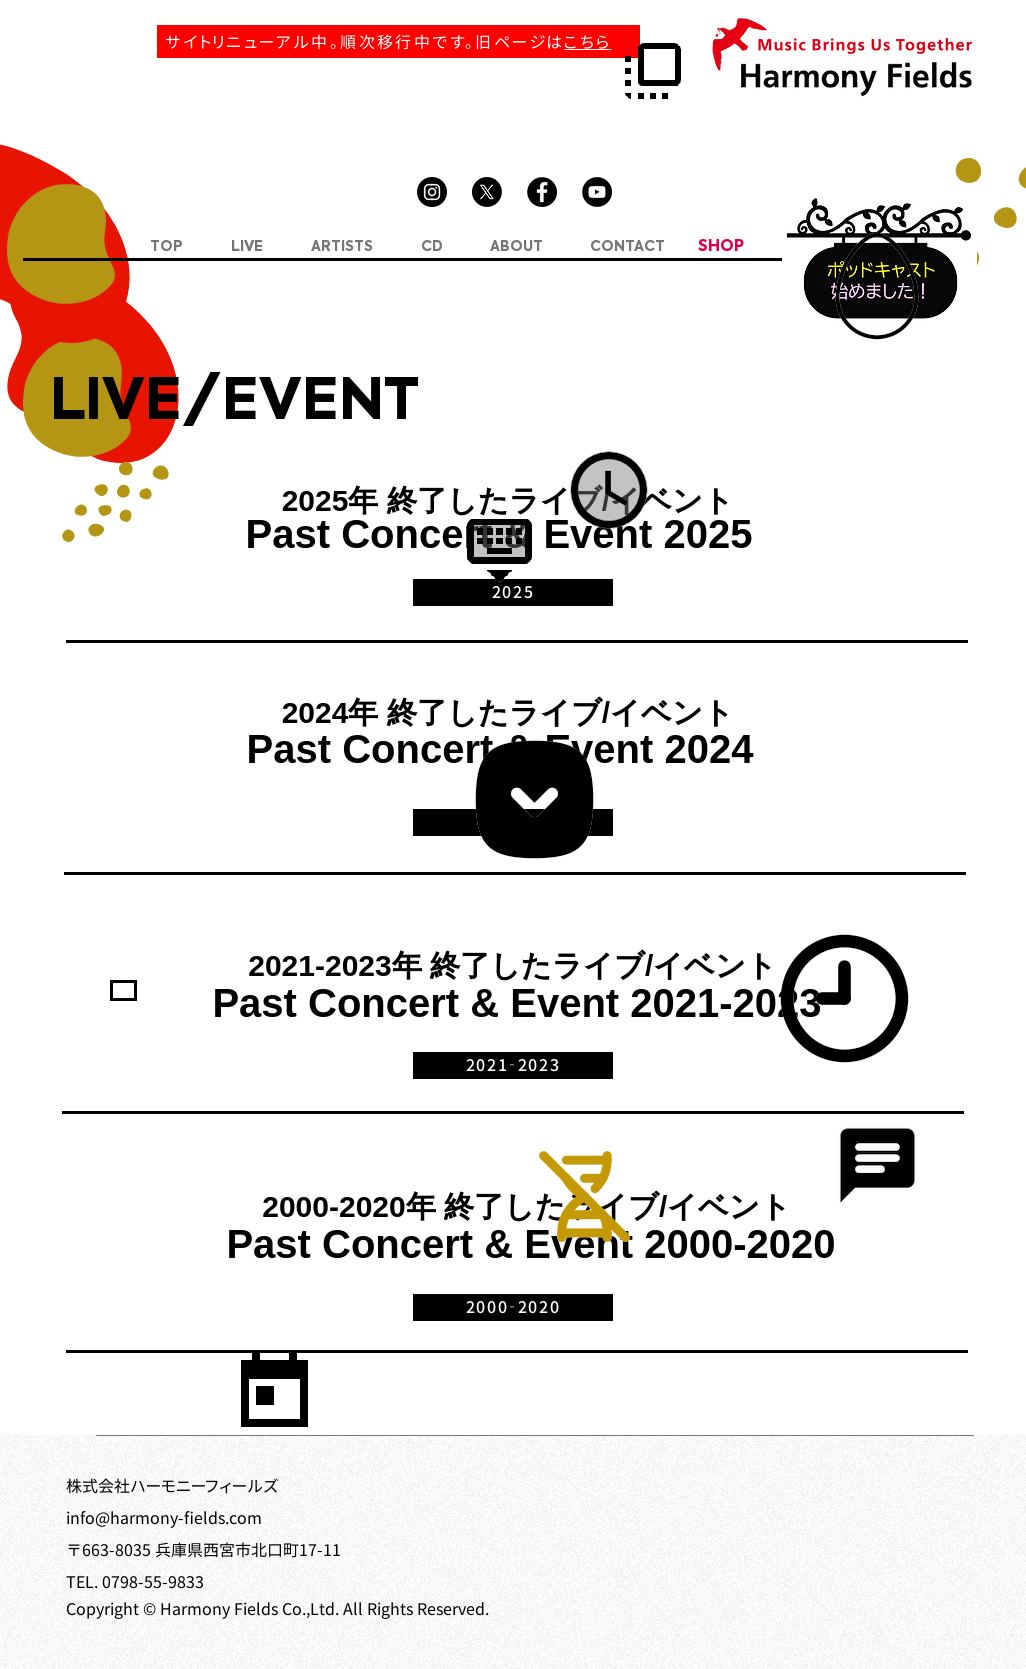 The image size is (1026, 1669). What do you see at coordinates (123, 990) in the screenshot?
I see `crop image to 5:4 aspect ratio` at bounding box center [123, 990].